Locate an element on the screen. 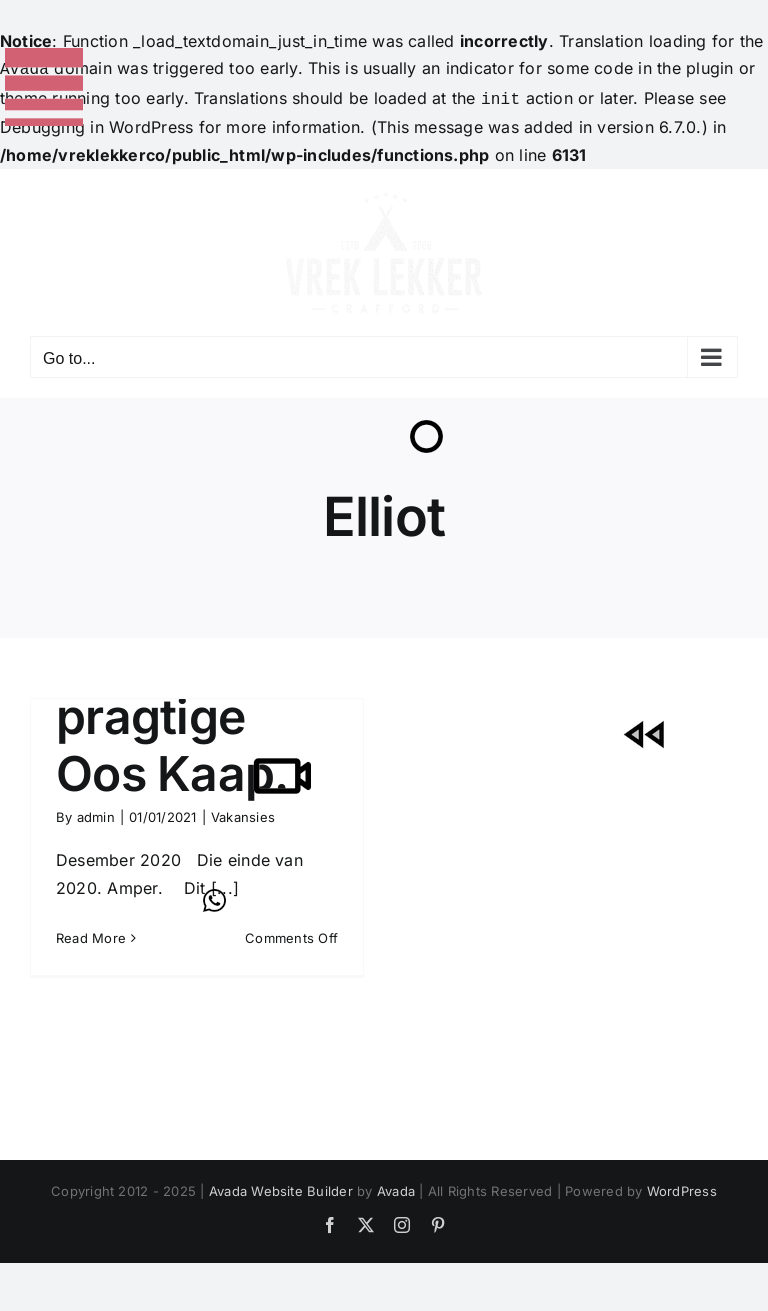 The image size is (768, 1311). adjust line or stroke thickness is located at coordinates (44, 87).